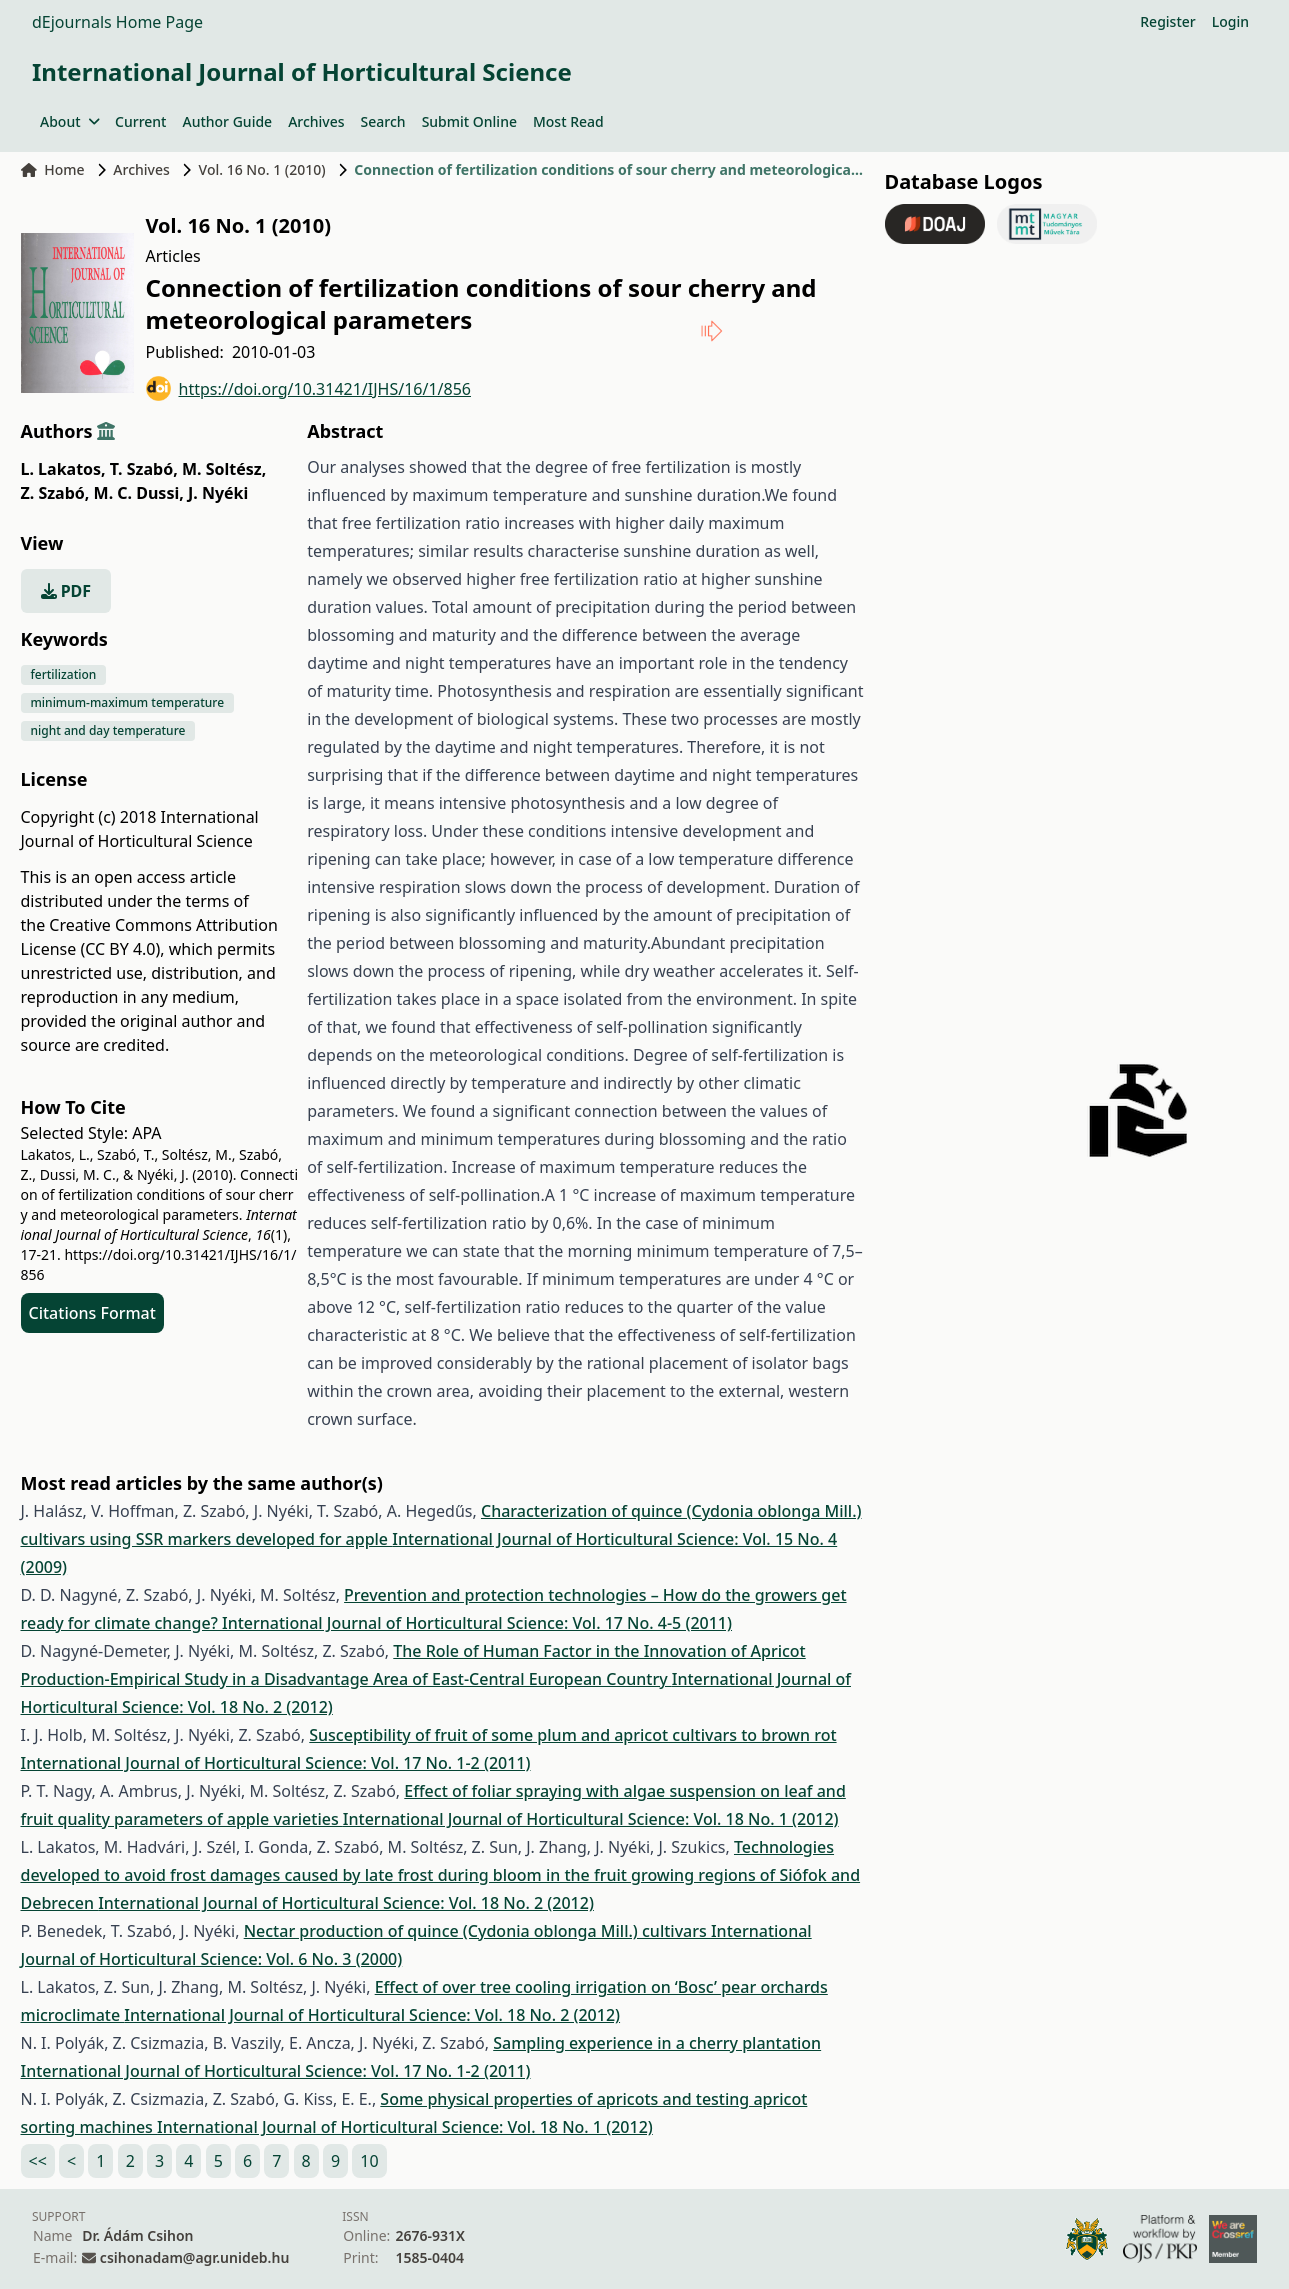 The height and width of the screenshot is (2289, 1289). What do you see at coordinates (711, 331) in the screenshot?
I see `skip forward or advance to next item` at bounding box center [711, 331].